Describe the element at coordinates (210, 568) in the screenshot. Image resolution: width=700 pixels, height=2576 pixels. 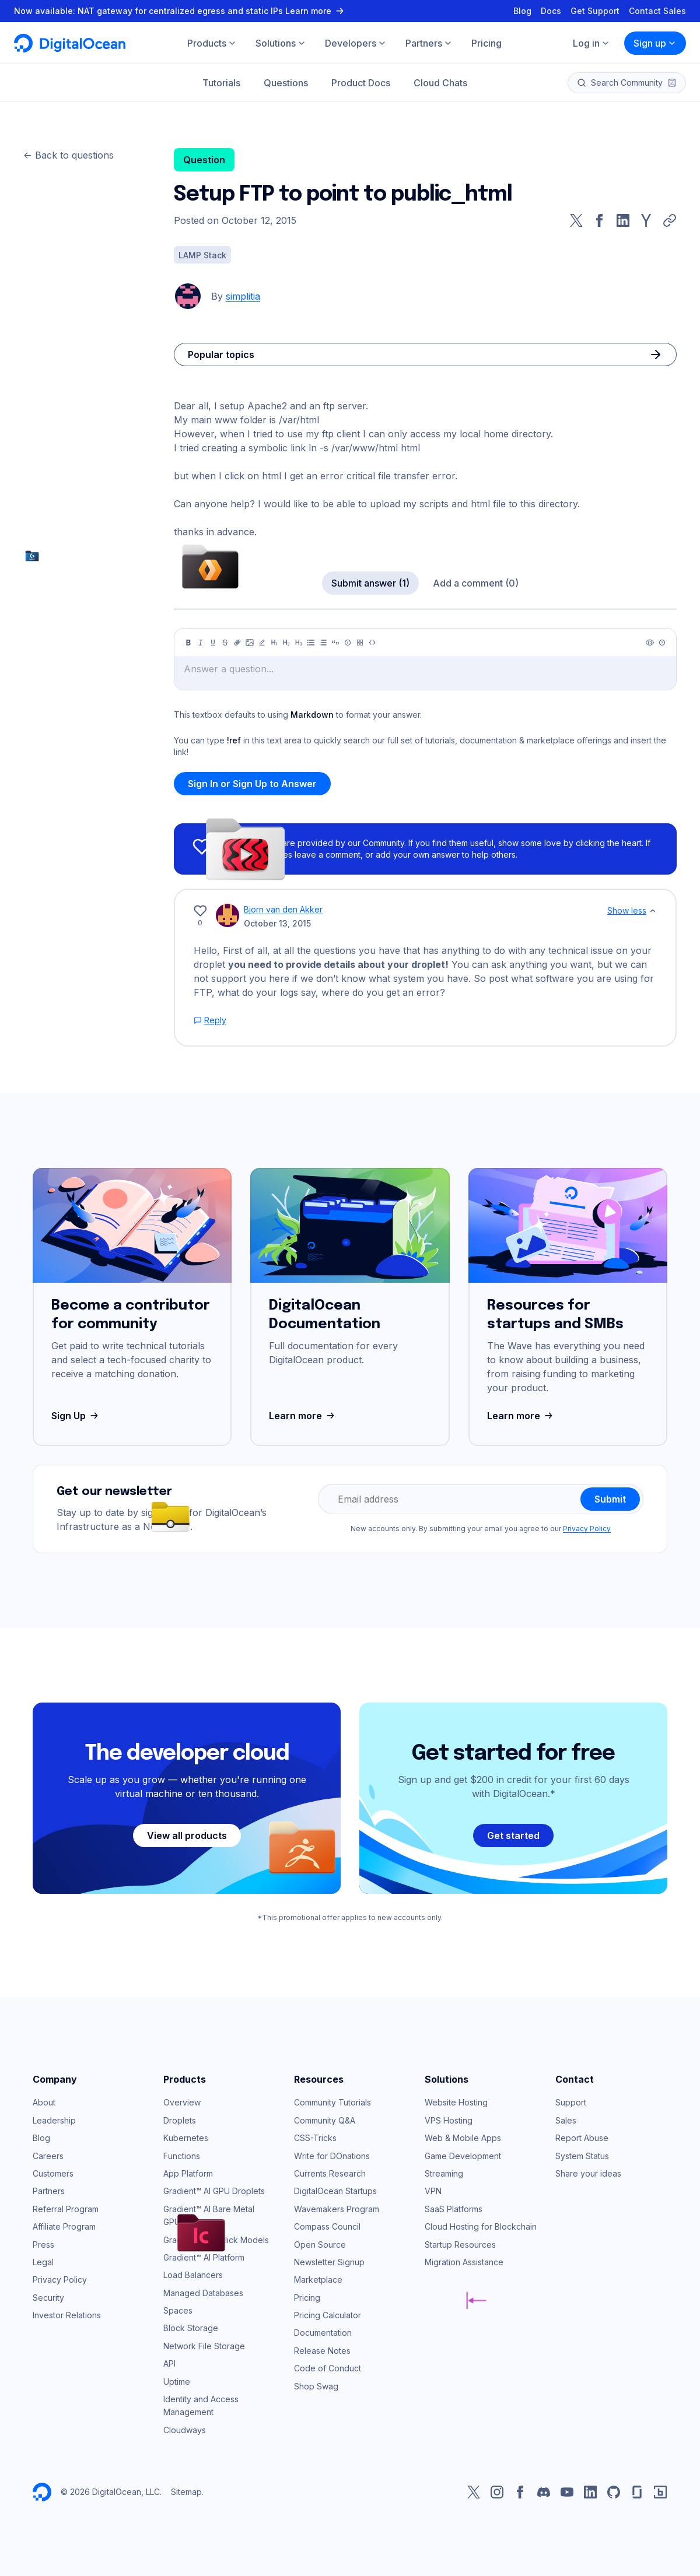
I see `open cloudflare workers project folder` at that location.